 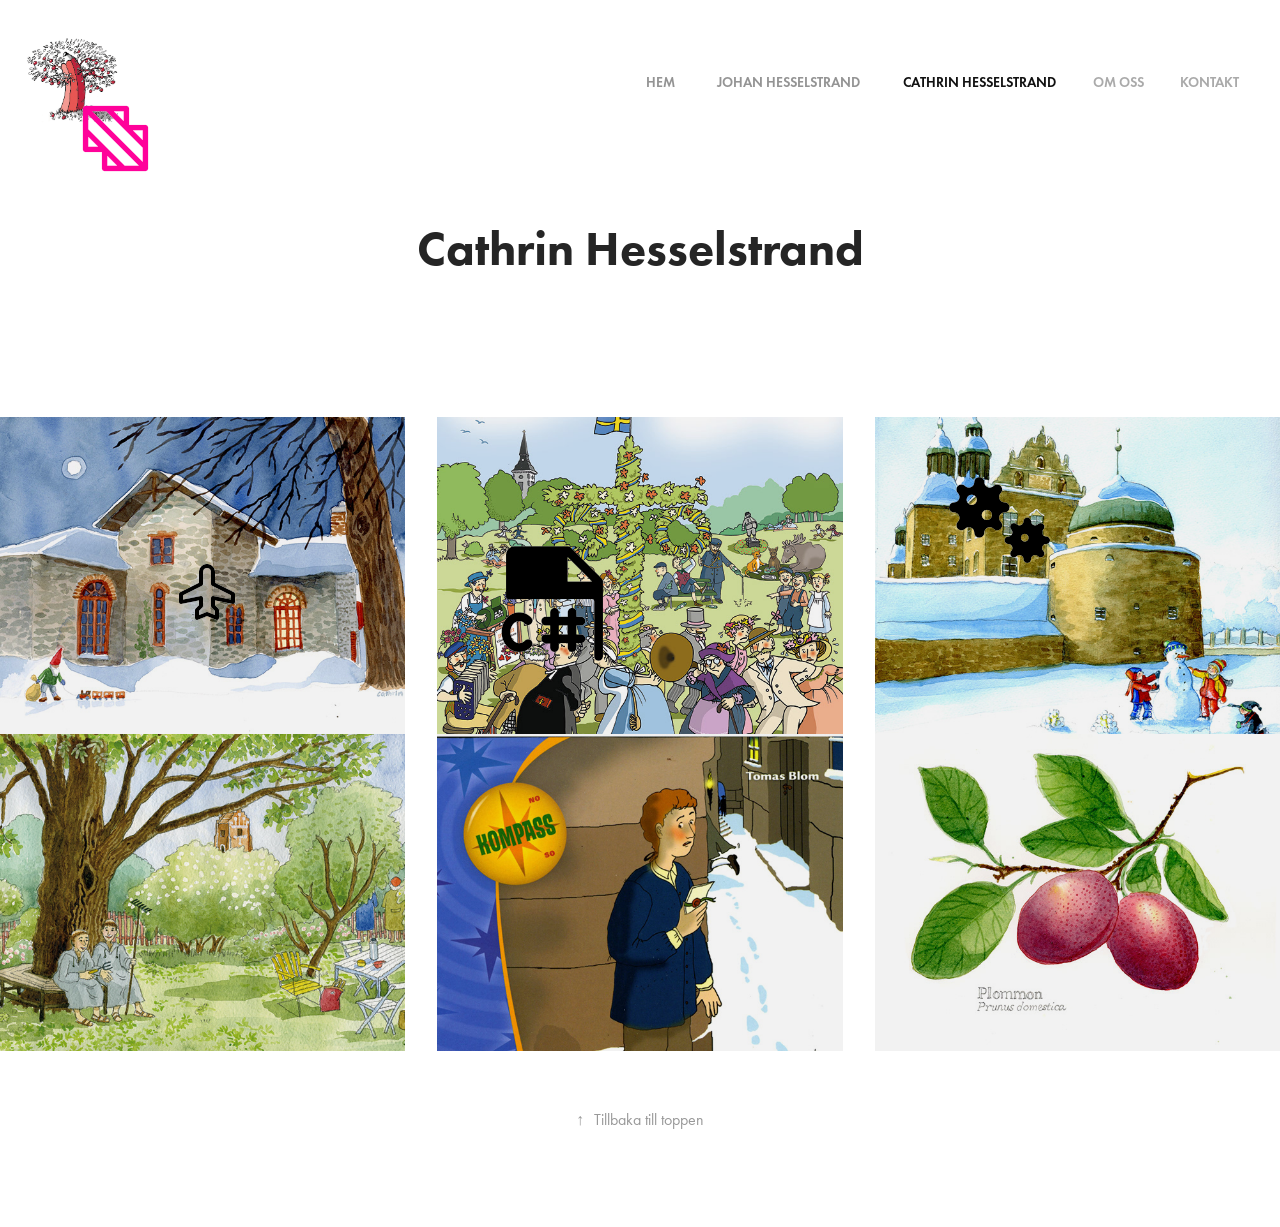 I want to click on open a C# source code file, so click(x=554, y=603).